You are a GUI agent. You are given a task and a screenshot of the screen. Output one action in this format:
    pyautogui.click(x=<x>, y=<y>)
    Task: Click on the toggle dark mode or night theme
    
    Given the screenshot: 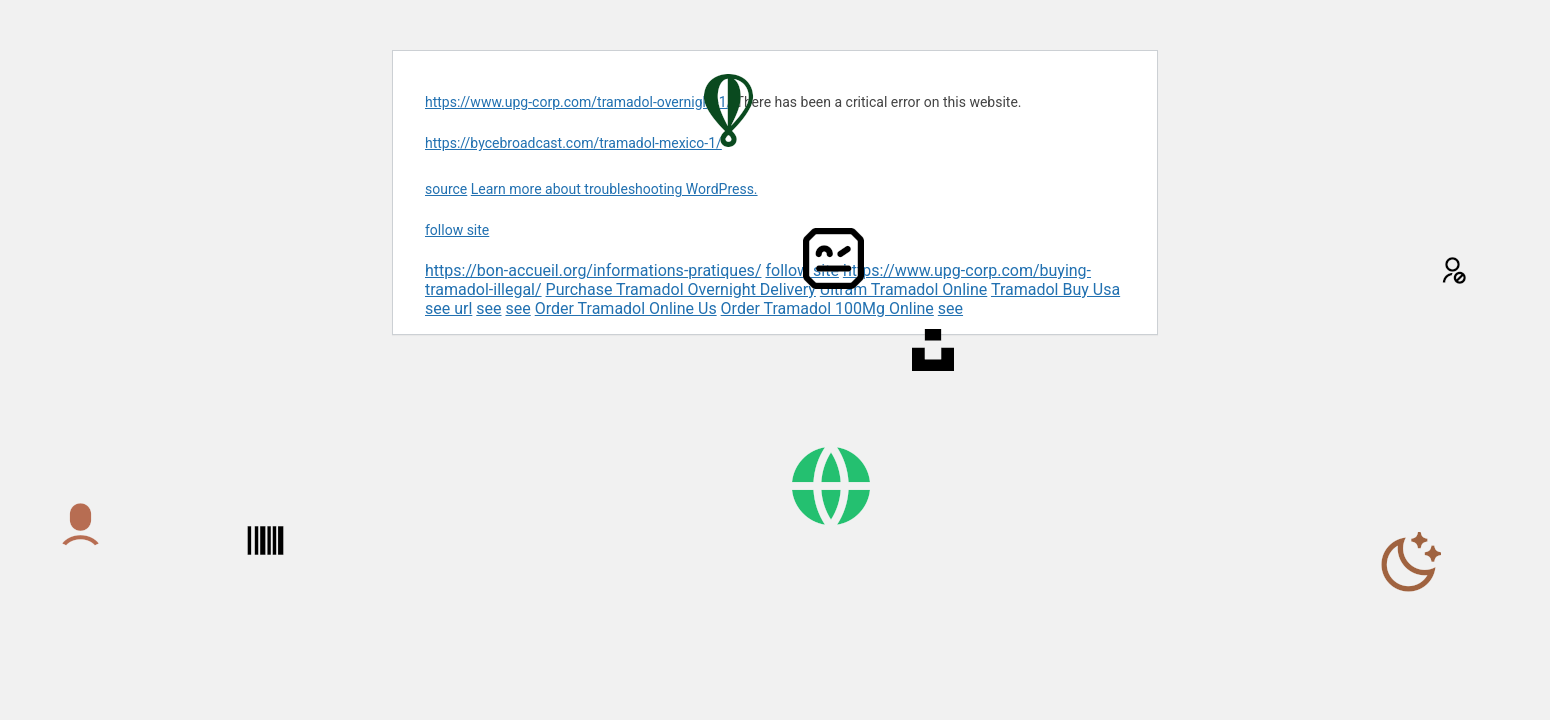 What is the action you would take?
    pyautogui.click(x=1408, y=564)
    